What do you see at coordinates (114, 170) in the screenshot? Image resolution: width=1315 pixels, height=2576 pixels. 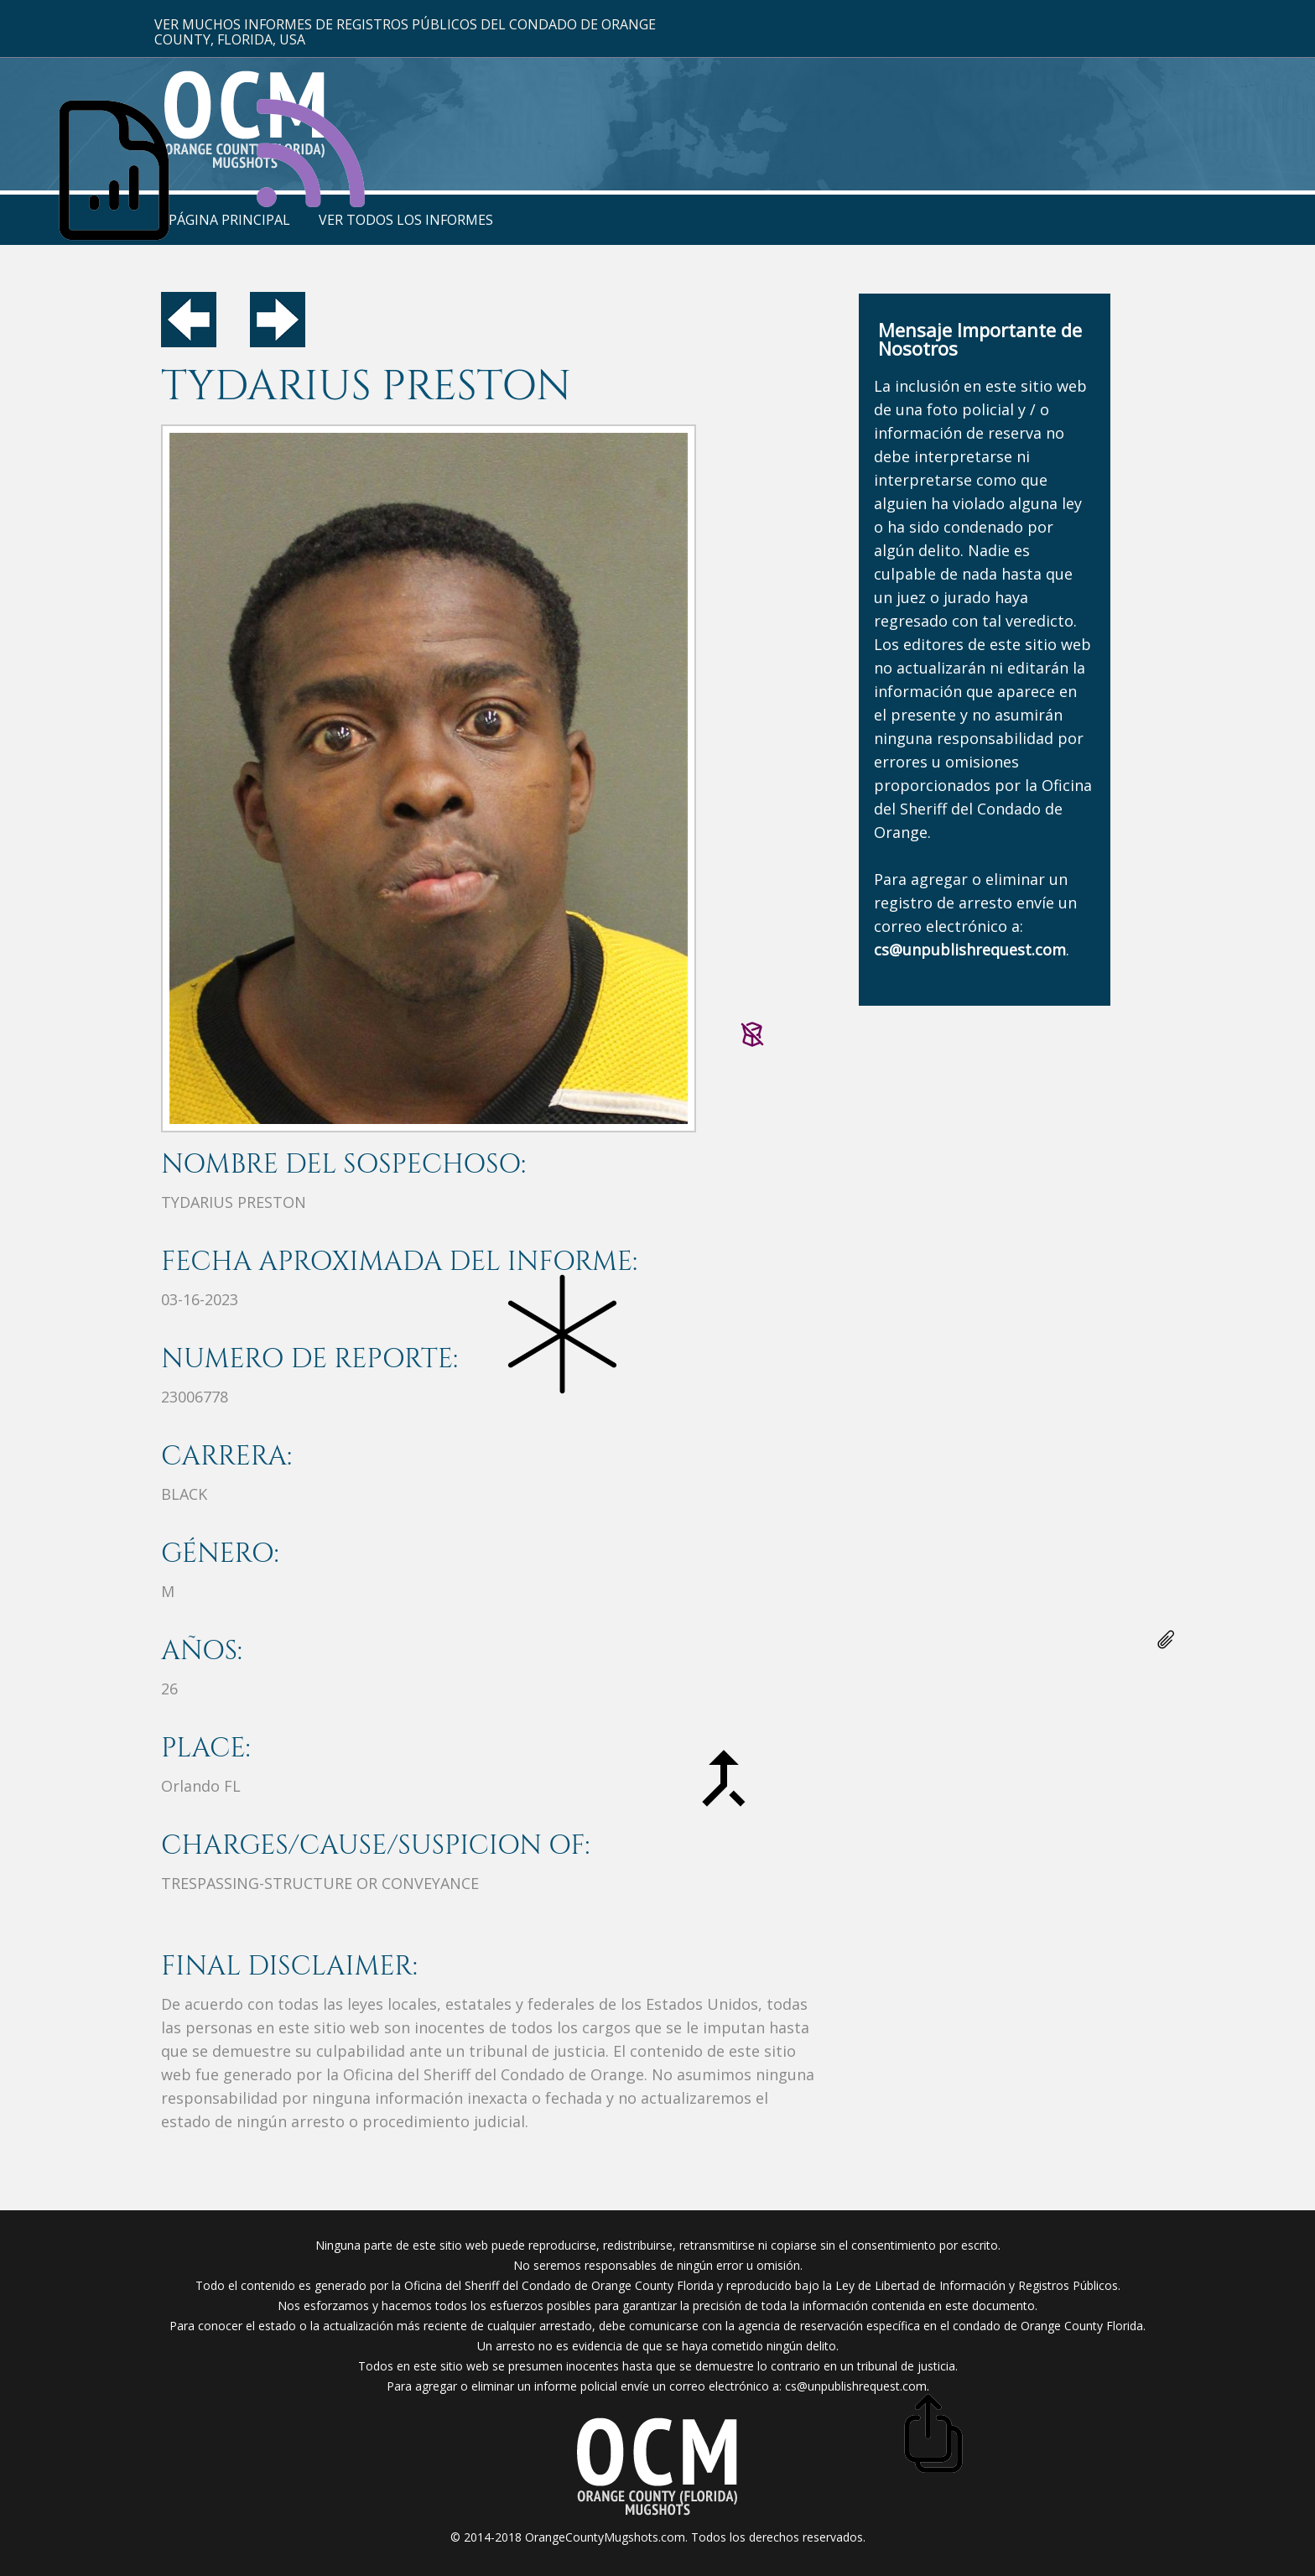 I see `view document analytics or statistics` at bounding box center [114, 170].